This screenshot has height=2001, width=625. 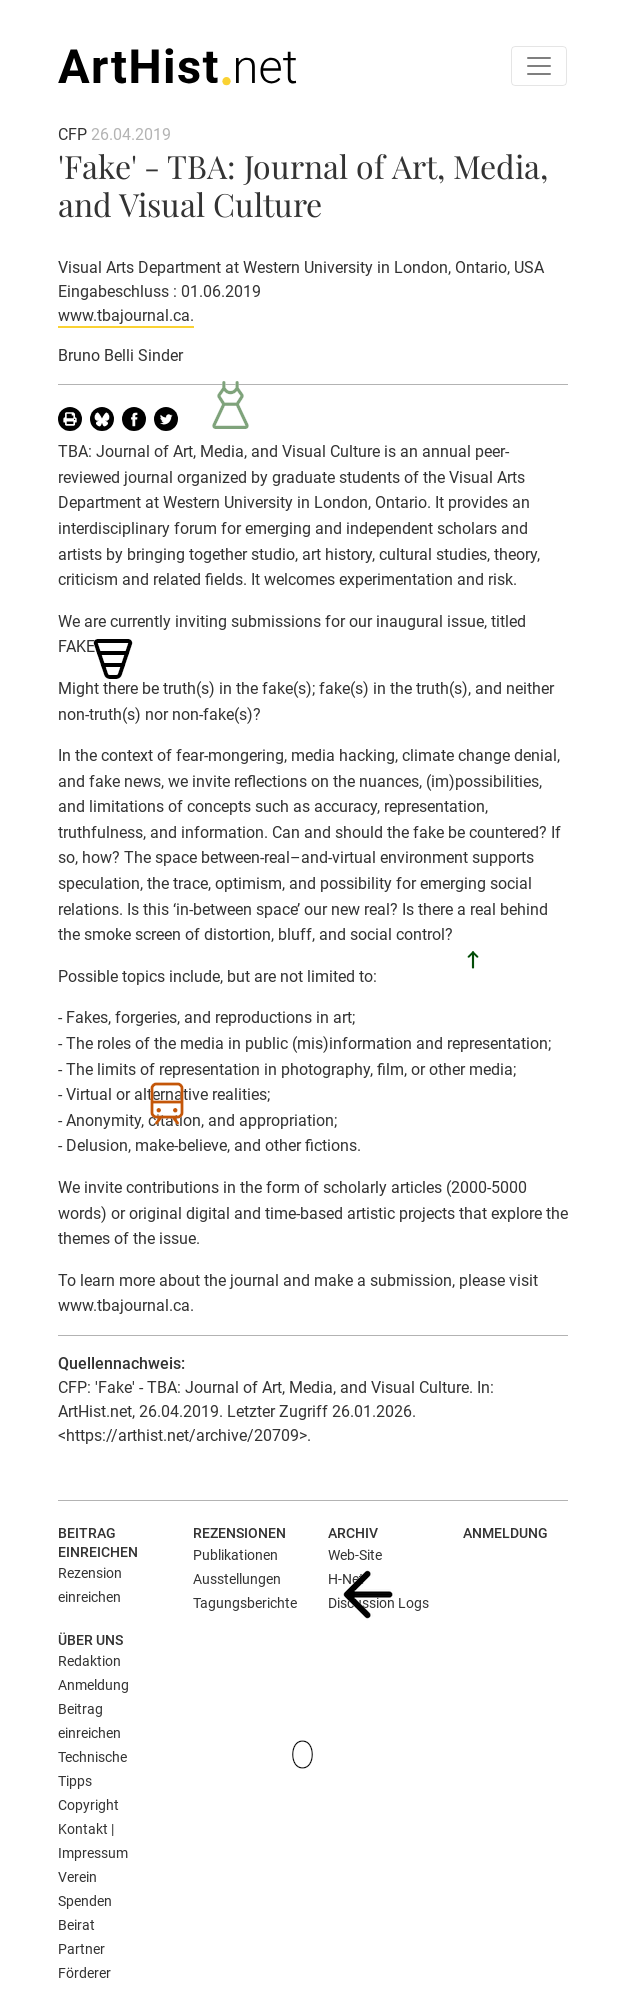 I want to click on go back to the previous screen, so click(x=367, y=1594).